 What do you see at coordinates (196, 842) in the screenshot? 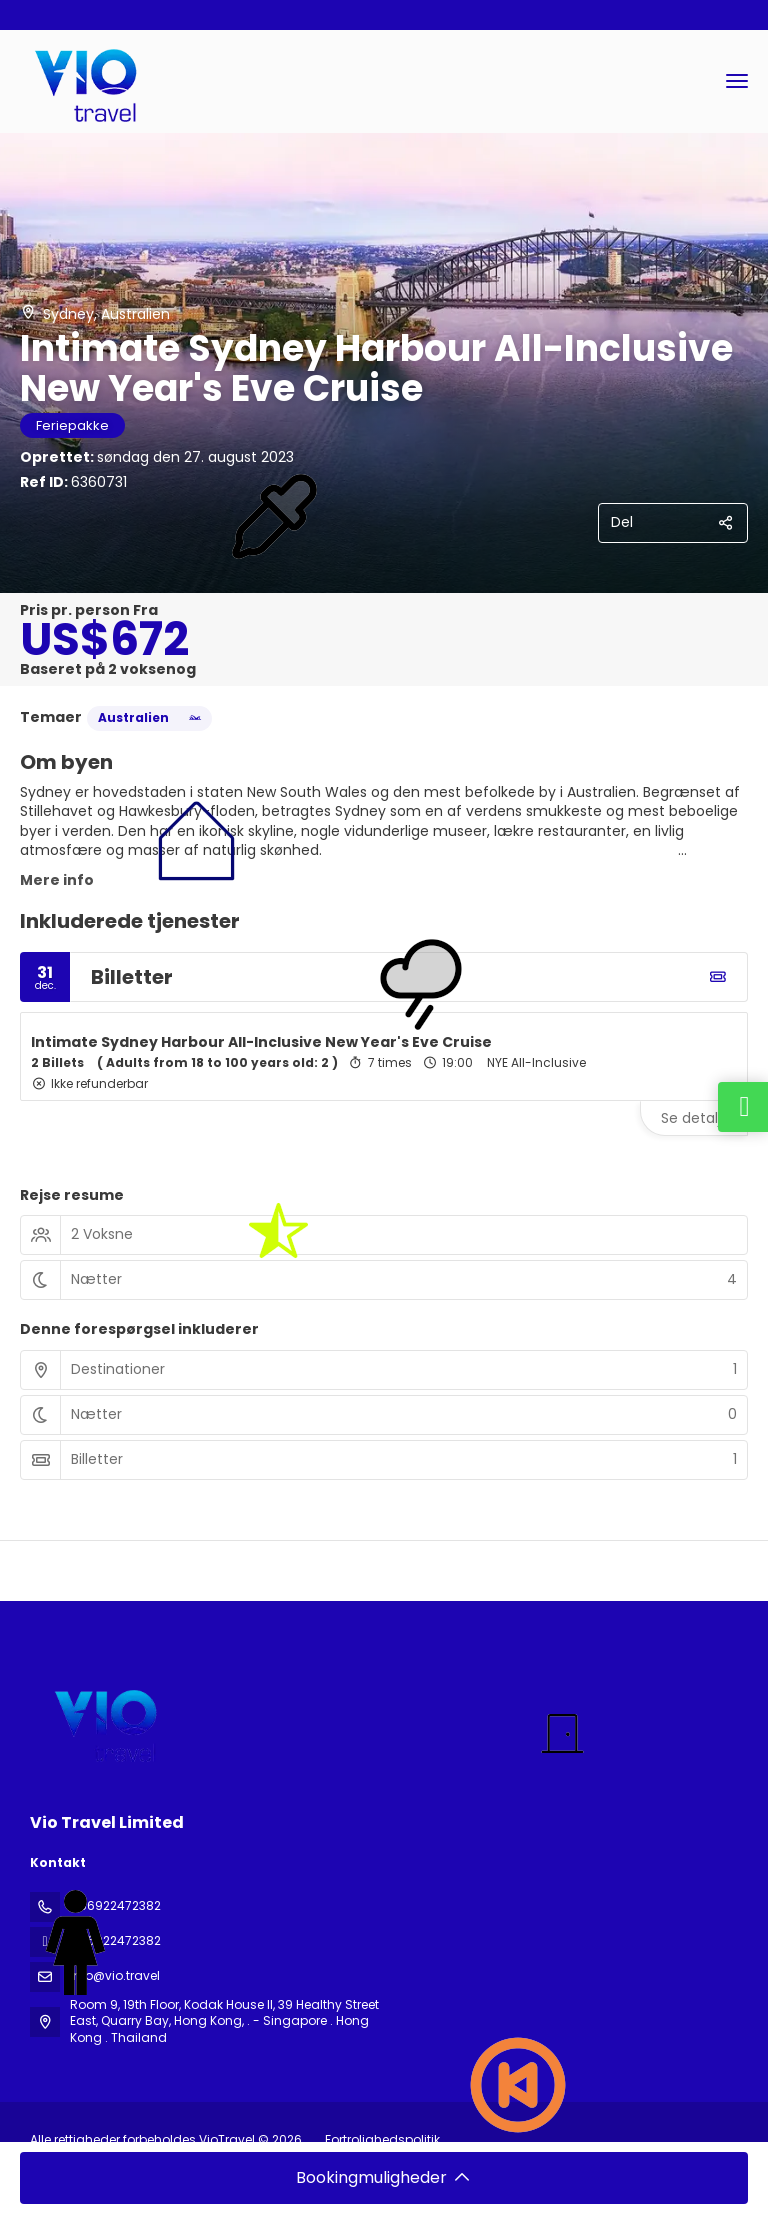
I see `navigate to home screen` at bounding box center [196, 842].